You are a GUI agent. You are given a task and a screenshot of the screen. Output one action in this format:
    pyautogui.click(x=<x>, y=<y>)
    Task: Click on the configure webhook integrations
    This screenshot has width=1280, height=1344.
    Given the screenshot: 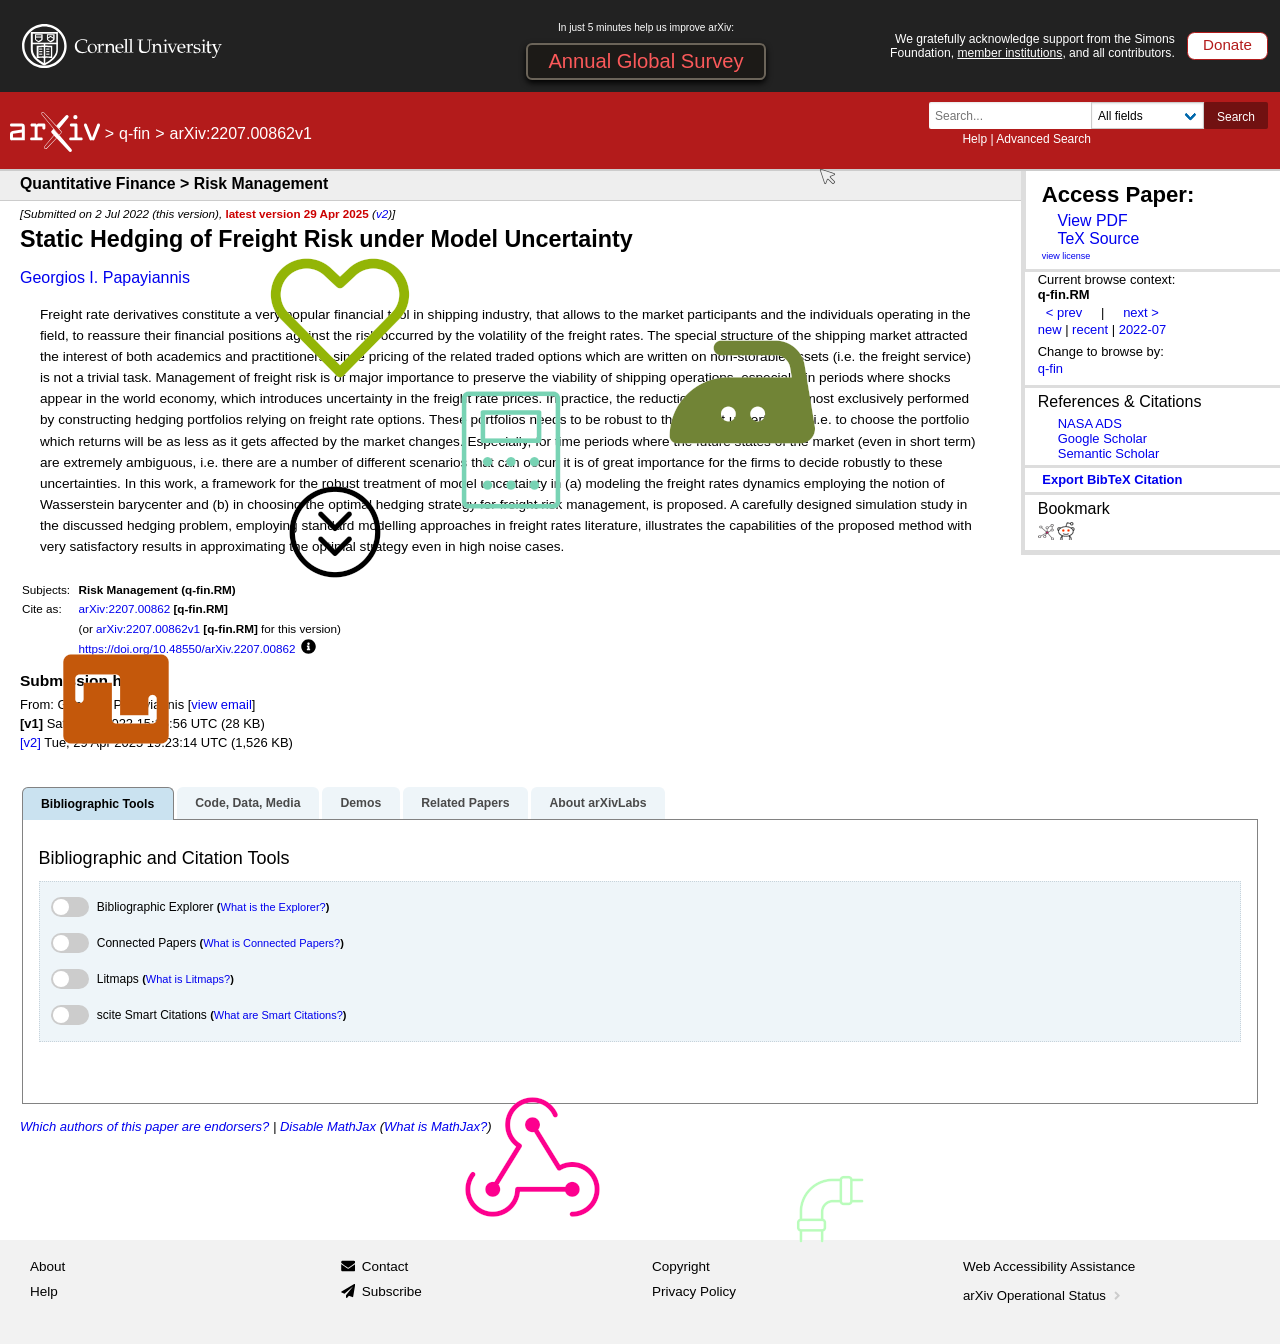 What is the action you would take?
    pyautogui.click(x=532, y=1164)
    